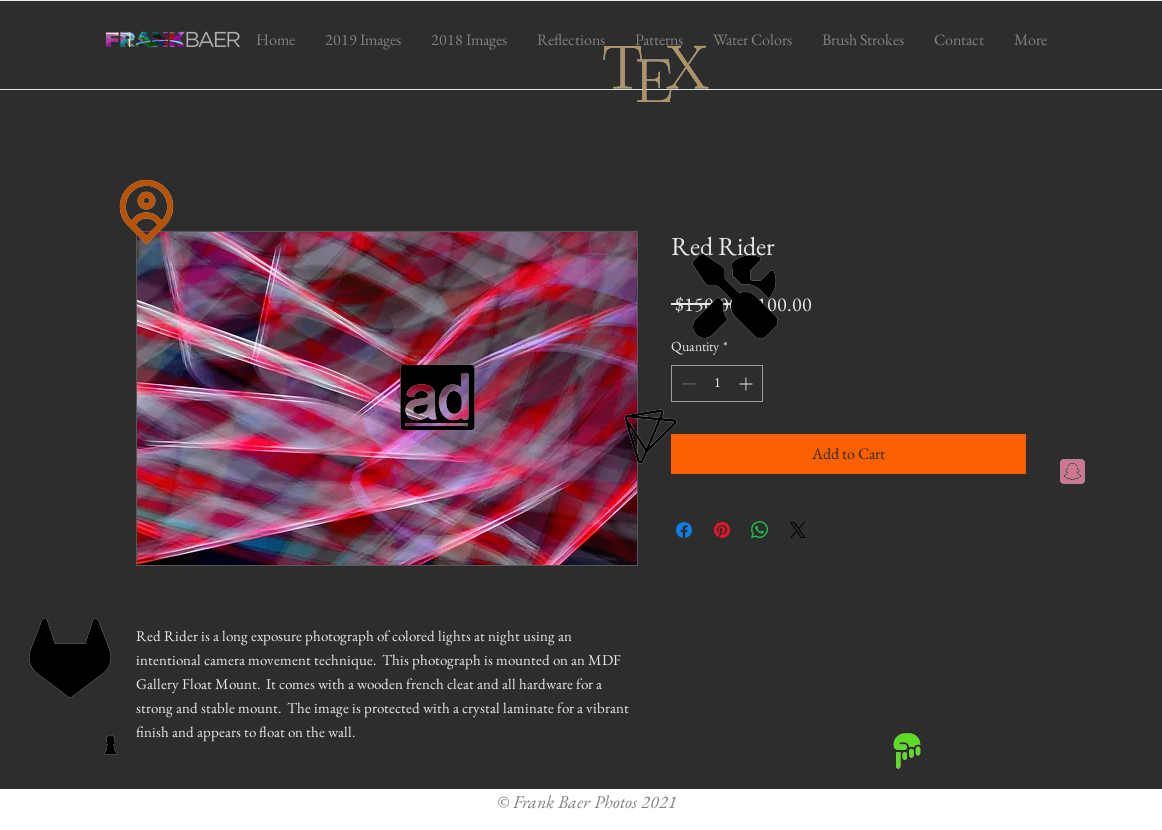 Image resolution: width=1162 pixels, height=830 pixels. Describe the element at coordinates (656, 74) in the screenshot. I see `TeX typesetting system logo` at that location.